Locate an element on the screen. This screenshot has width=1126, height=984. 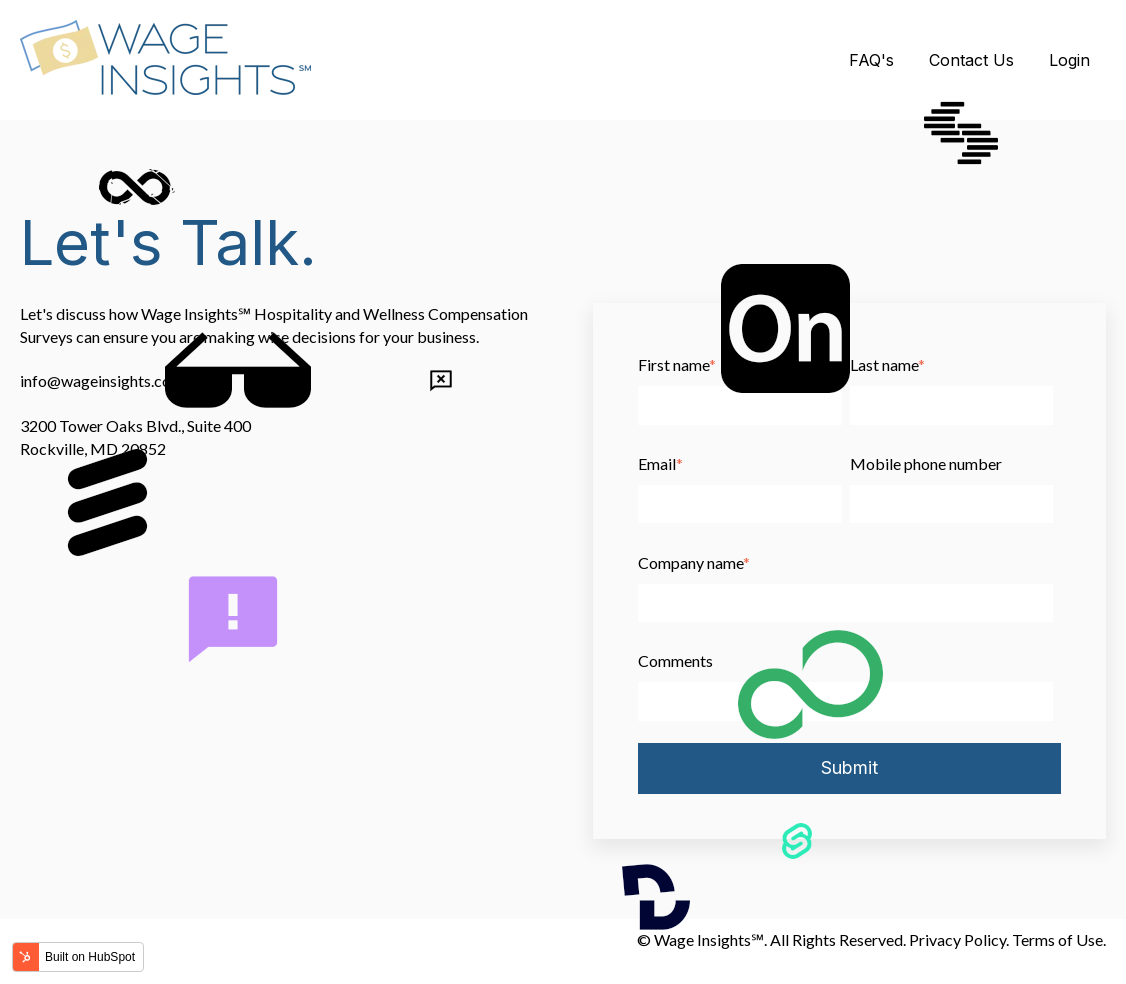
Contentstack logo is located at coordinates (961, 133).